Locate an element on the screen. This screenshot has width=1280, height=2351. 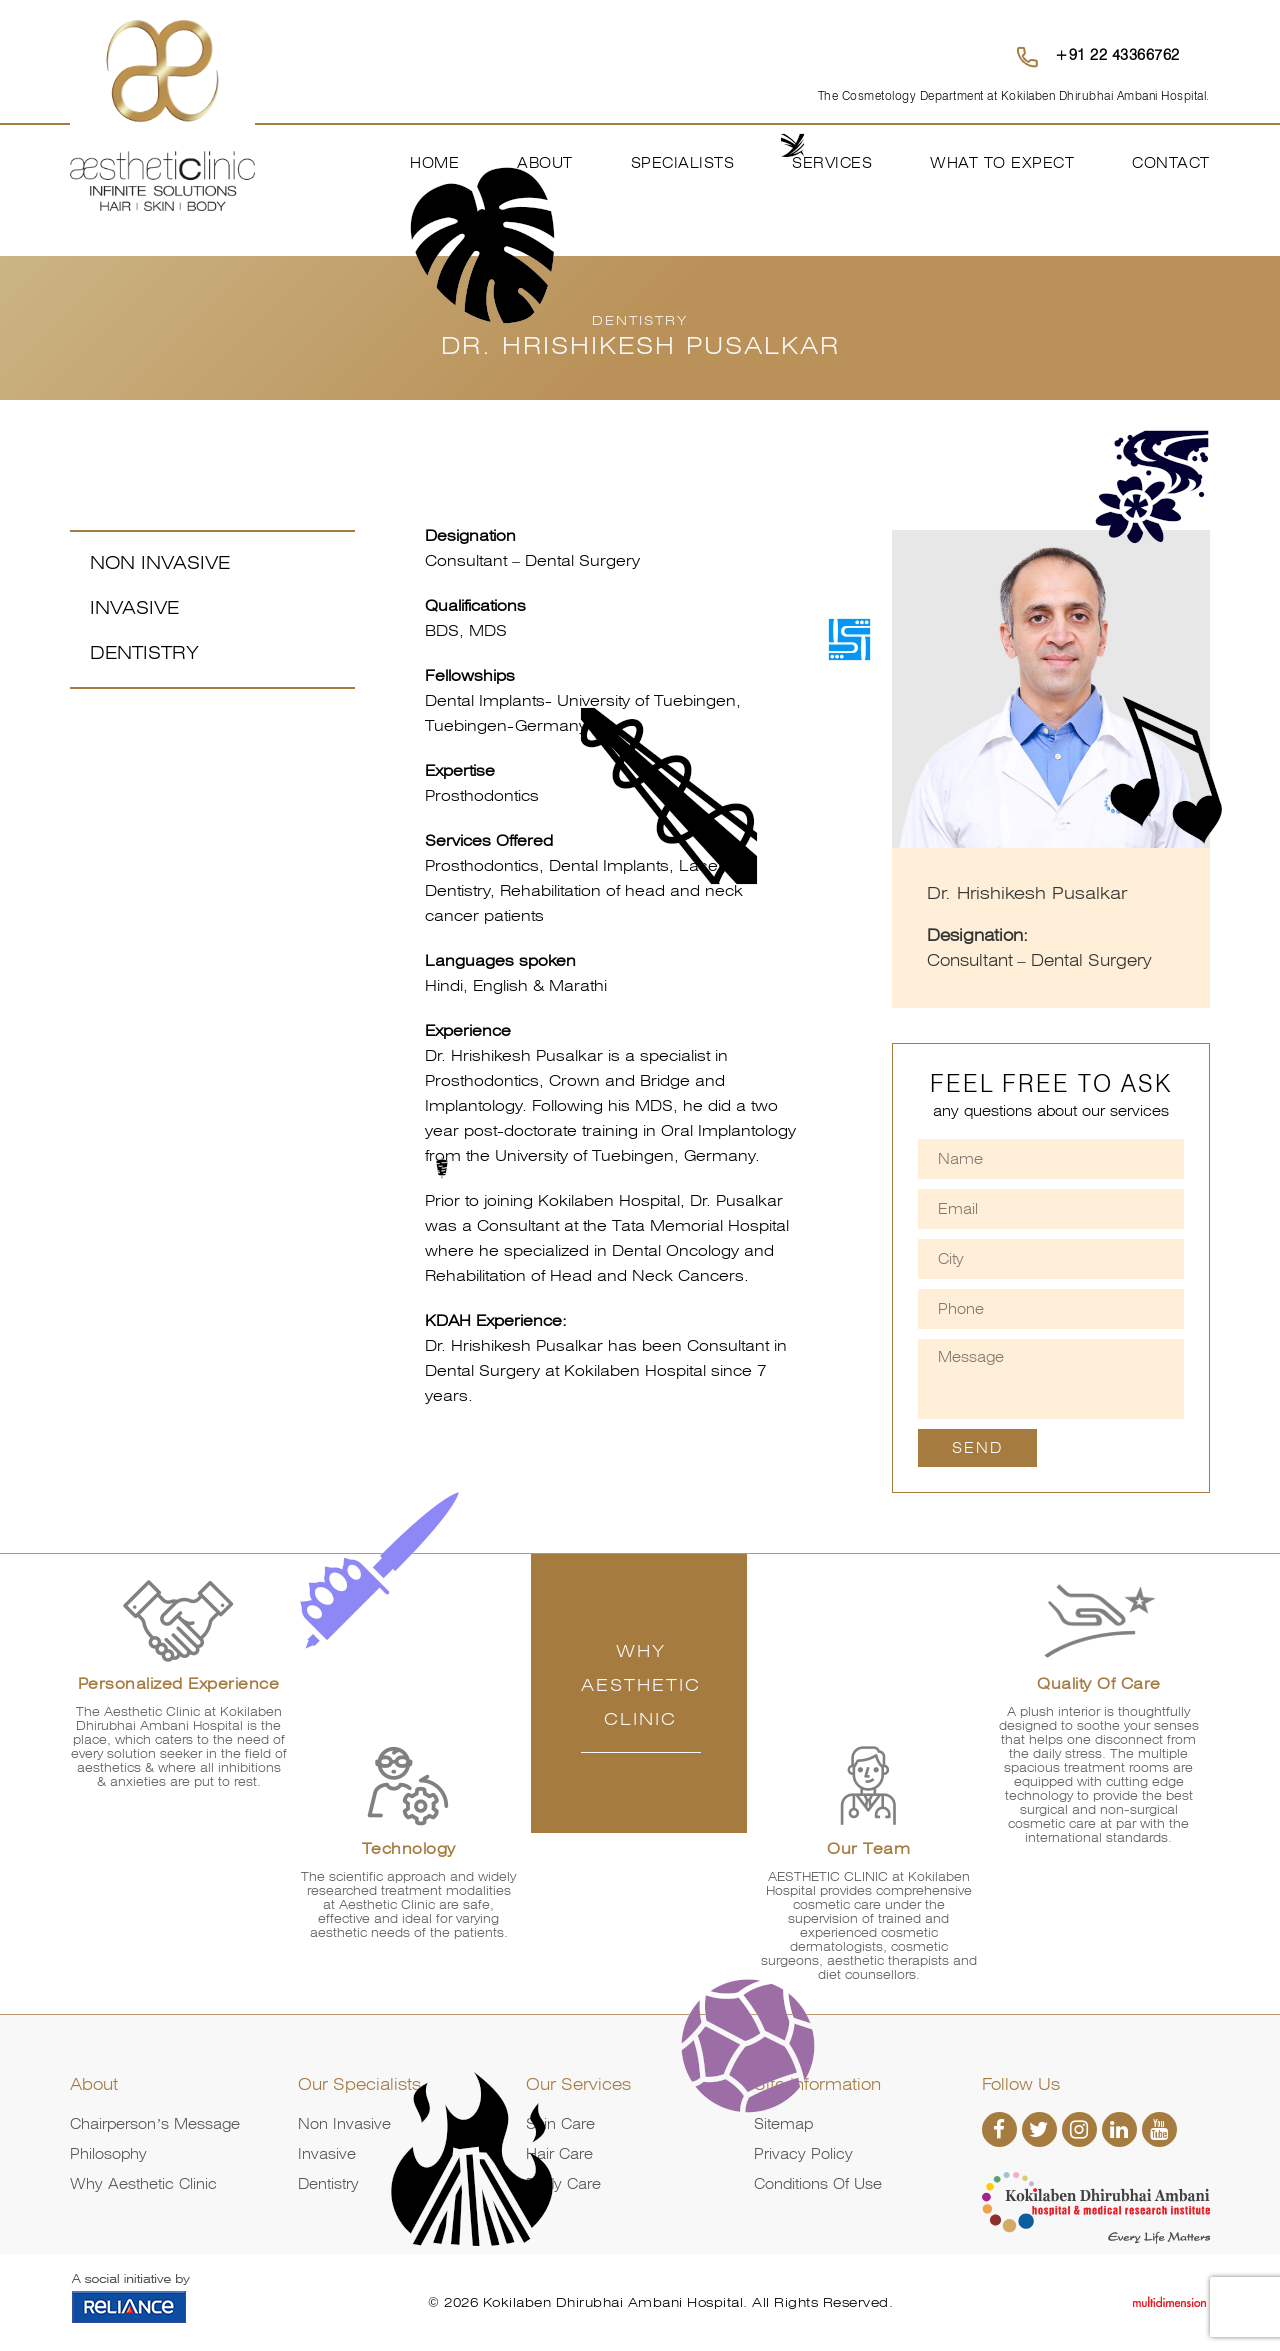
indicates wind or air currents intersecting is located at coordinates (792, 145).